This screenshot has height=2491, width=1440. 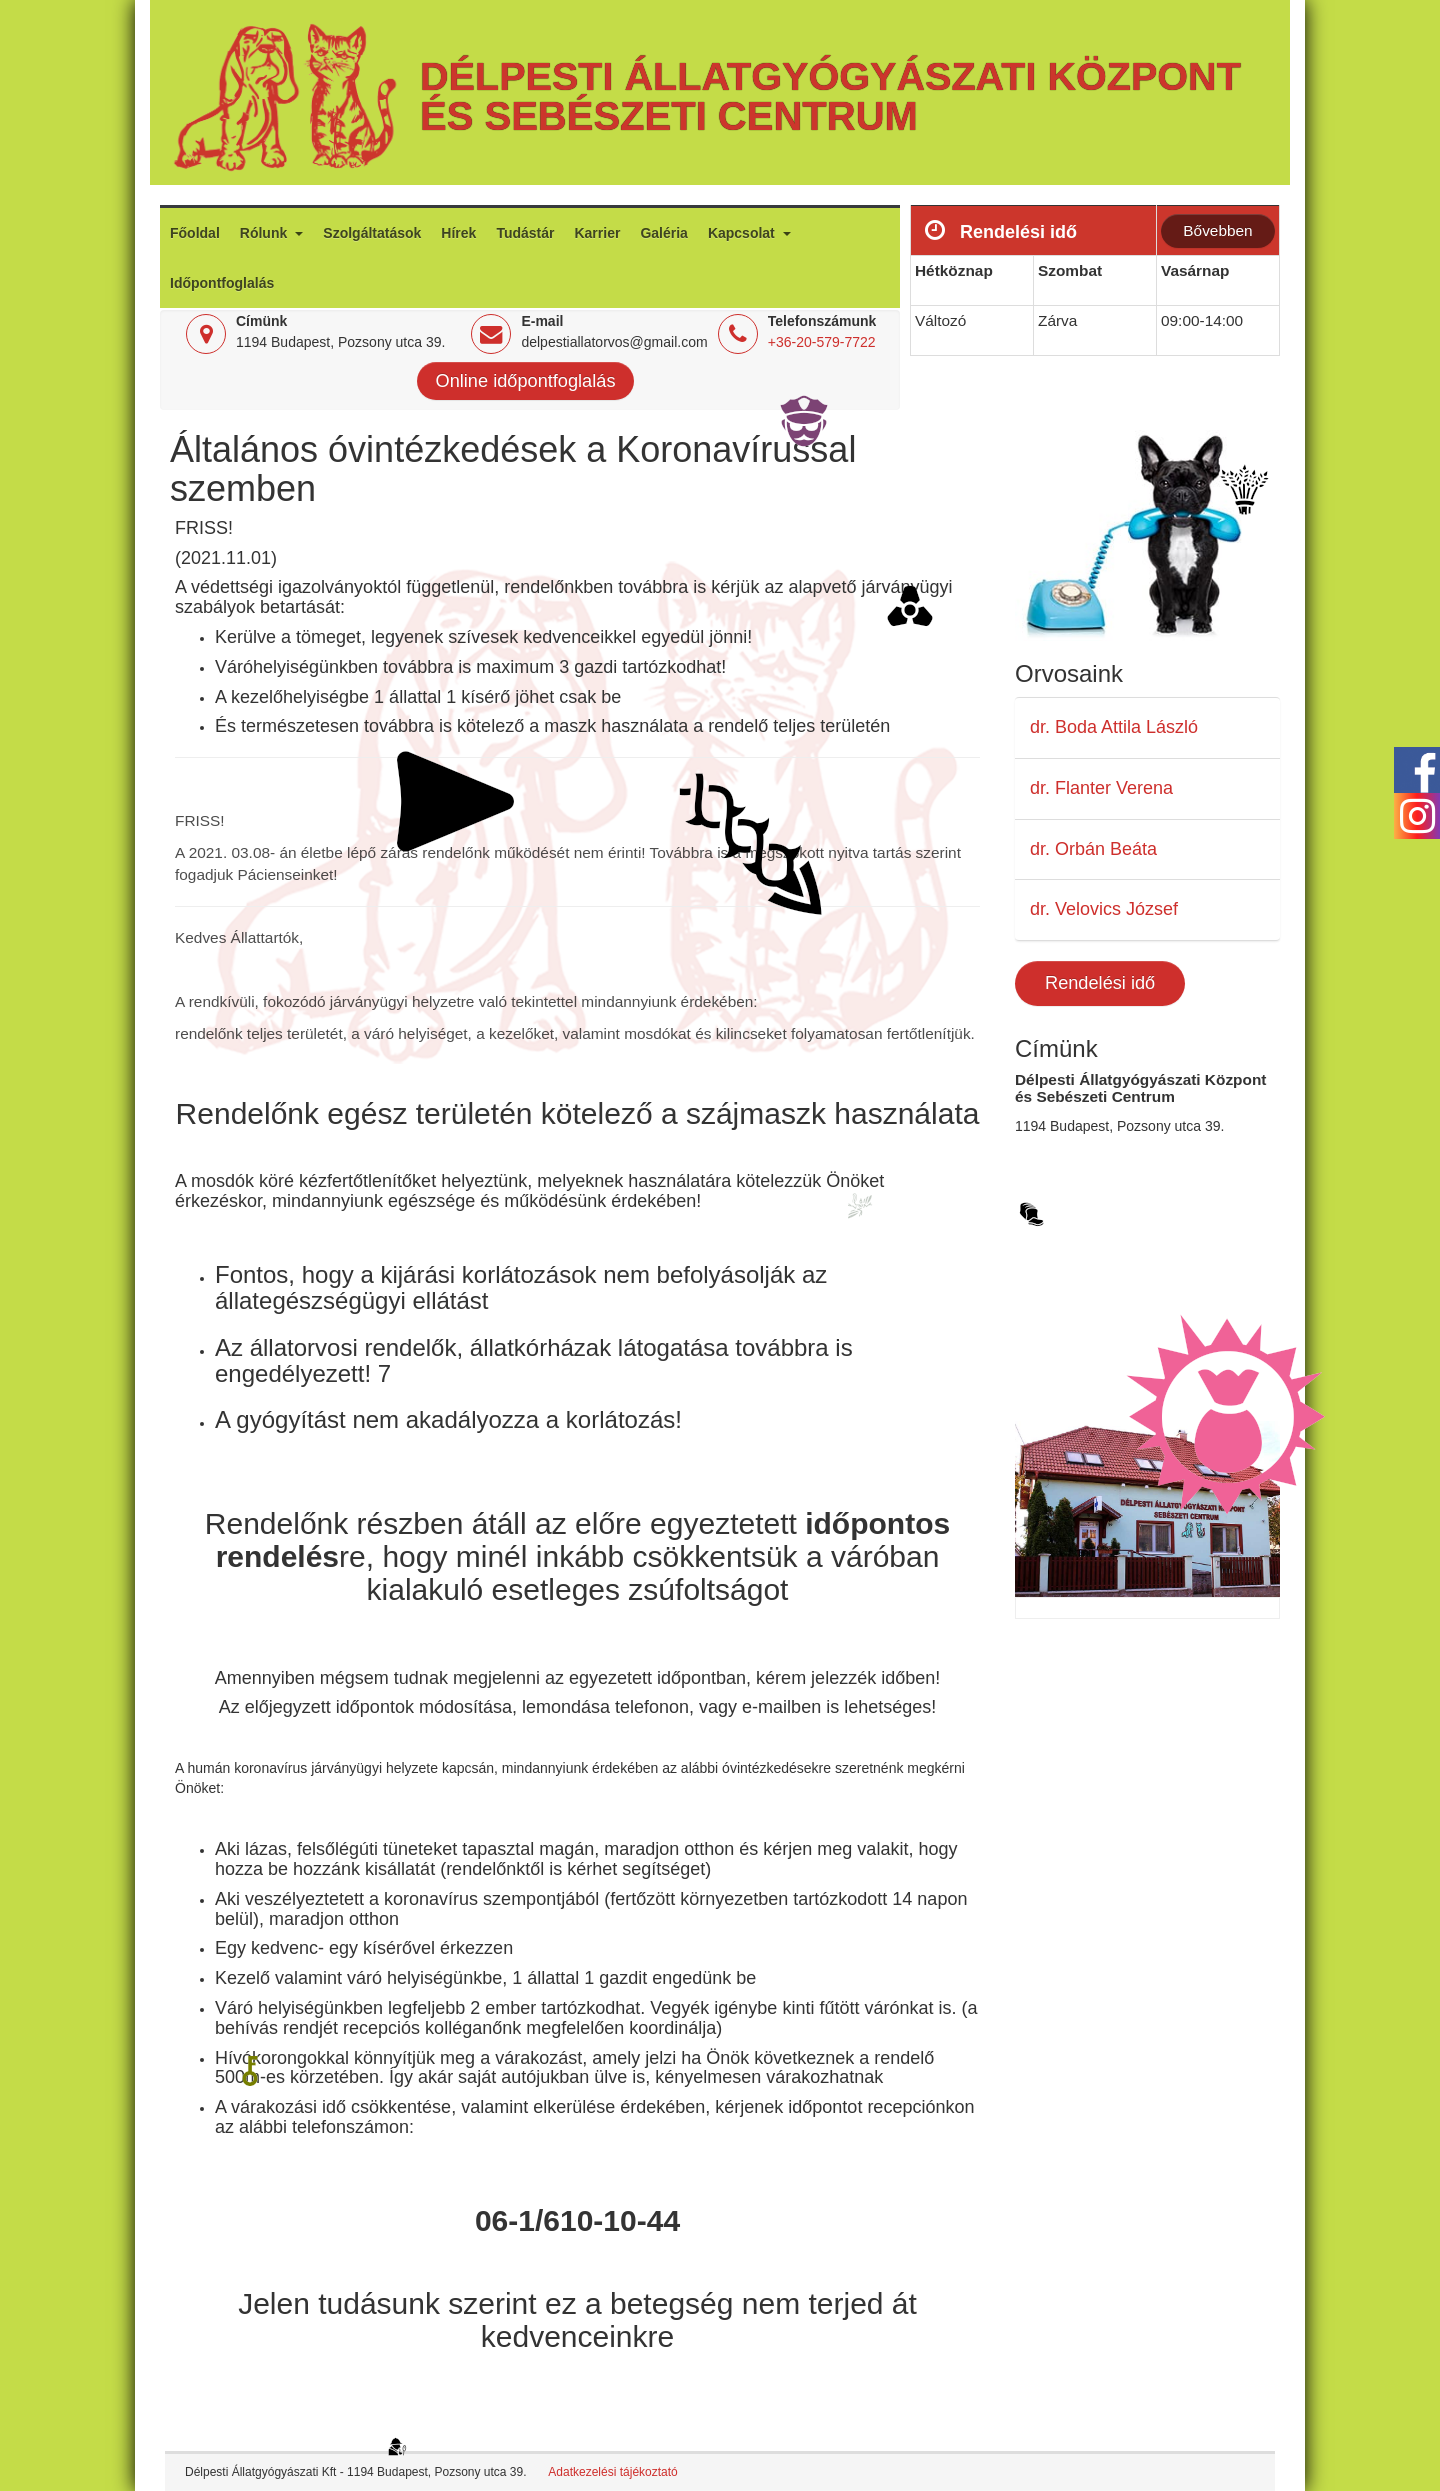 I want to click on bread or bakery item in a cooking game, so click(x=1031, y=1214).